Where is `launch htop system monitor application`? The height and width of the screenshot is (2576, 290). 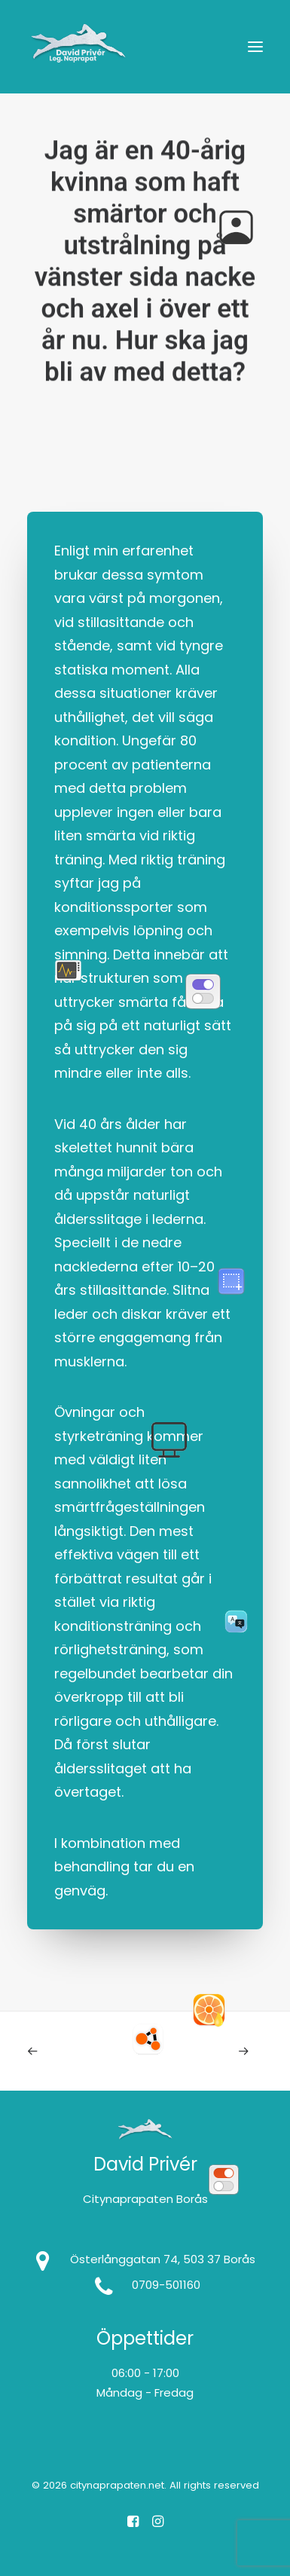
launch htop system monitor application is located at coordinates (68, 970).